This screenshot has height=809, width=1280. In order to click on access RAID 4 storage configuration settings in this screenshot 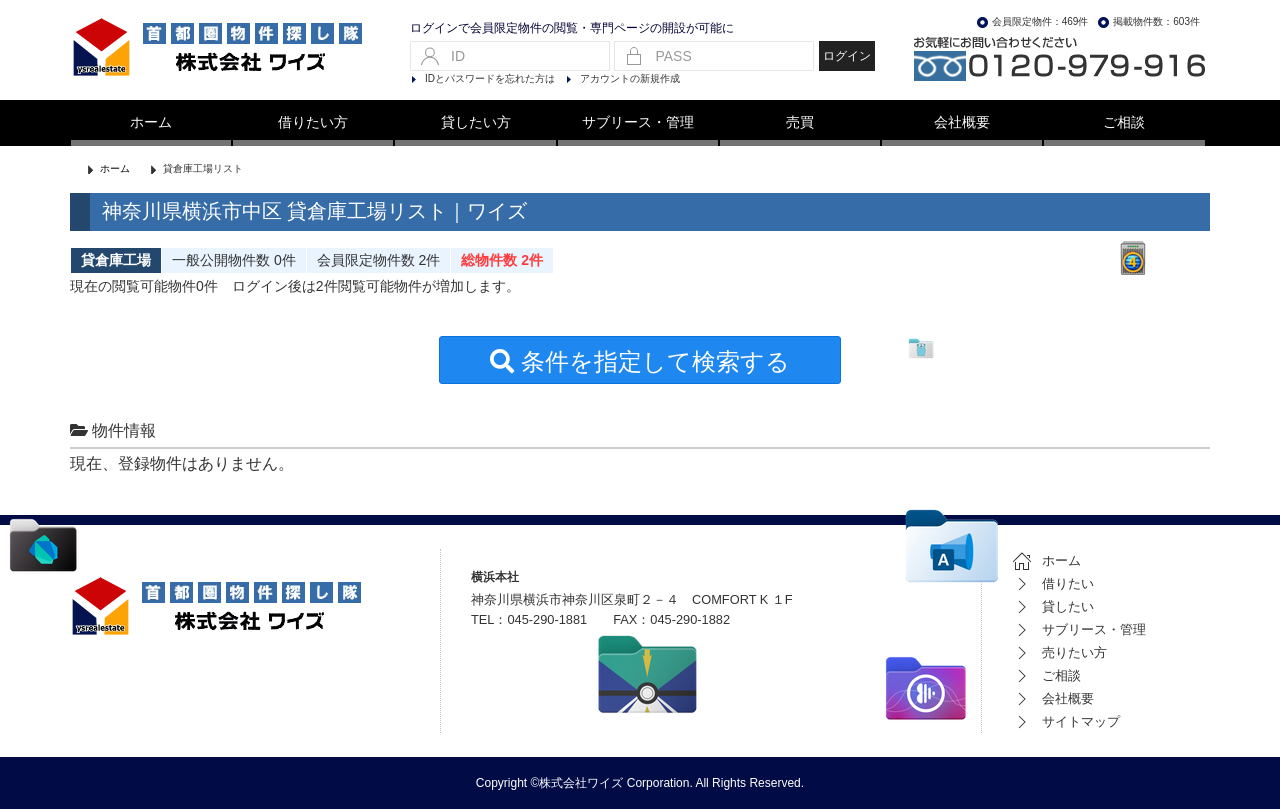, I will do `click(1133, 258)`.